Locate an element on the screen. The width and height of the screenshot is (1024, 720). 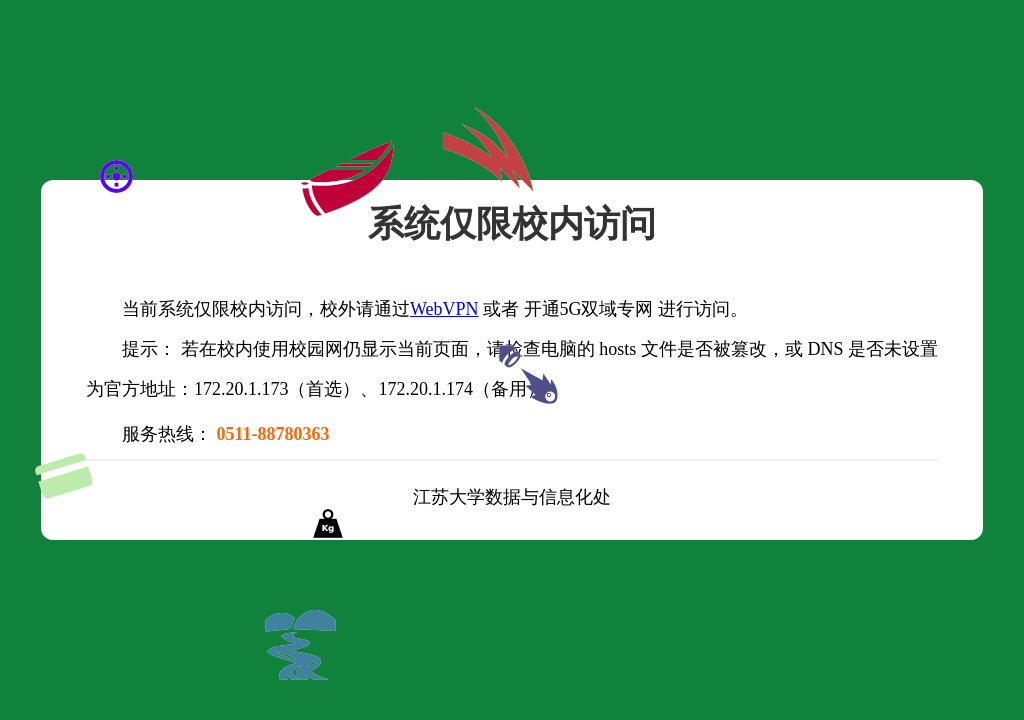
fire projectile or launch attack is located at coordinates (528, 374).